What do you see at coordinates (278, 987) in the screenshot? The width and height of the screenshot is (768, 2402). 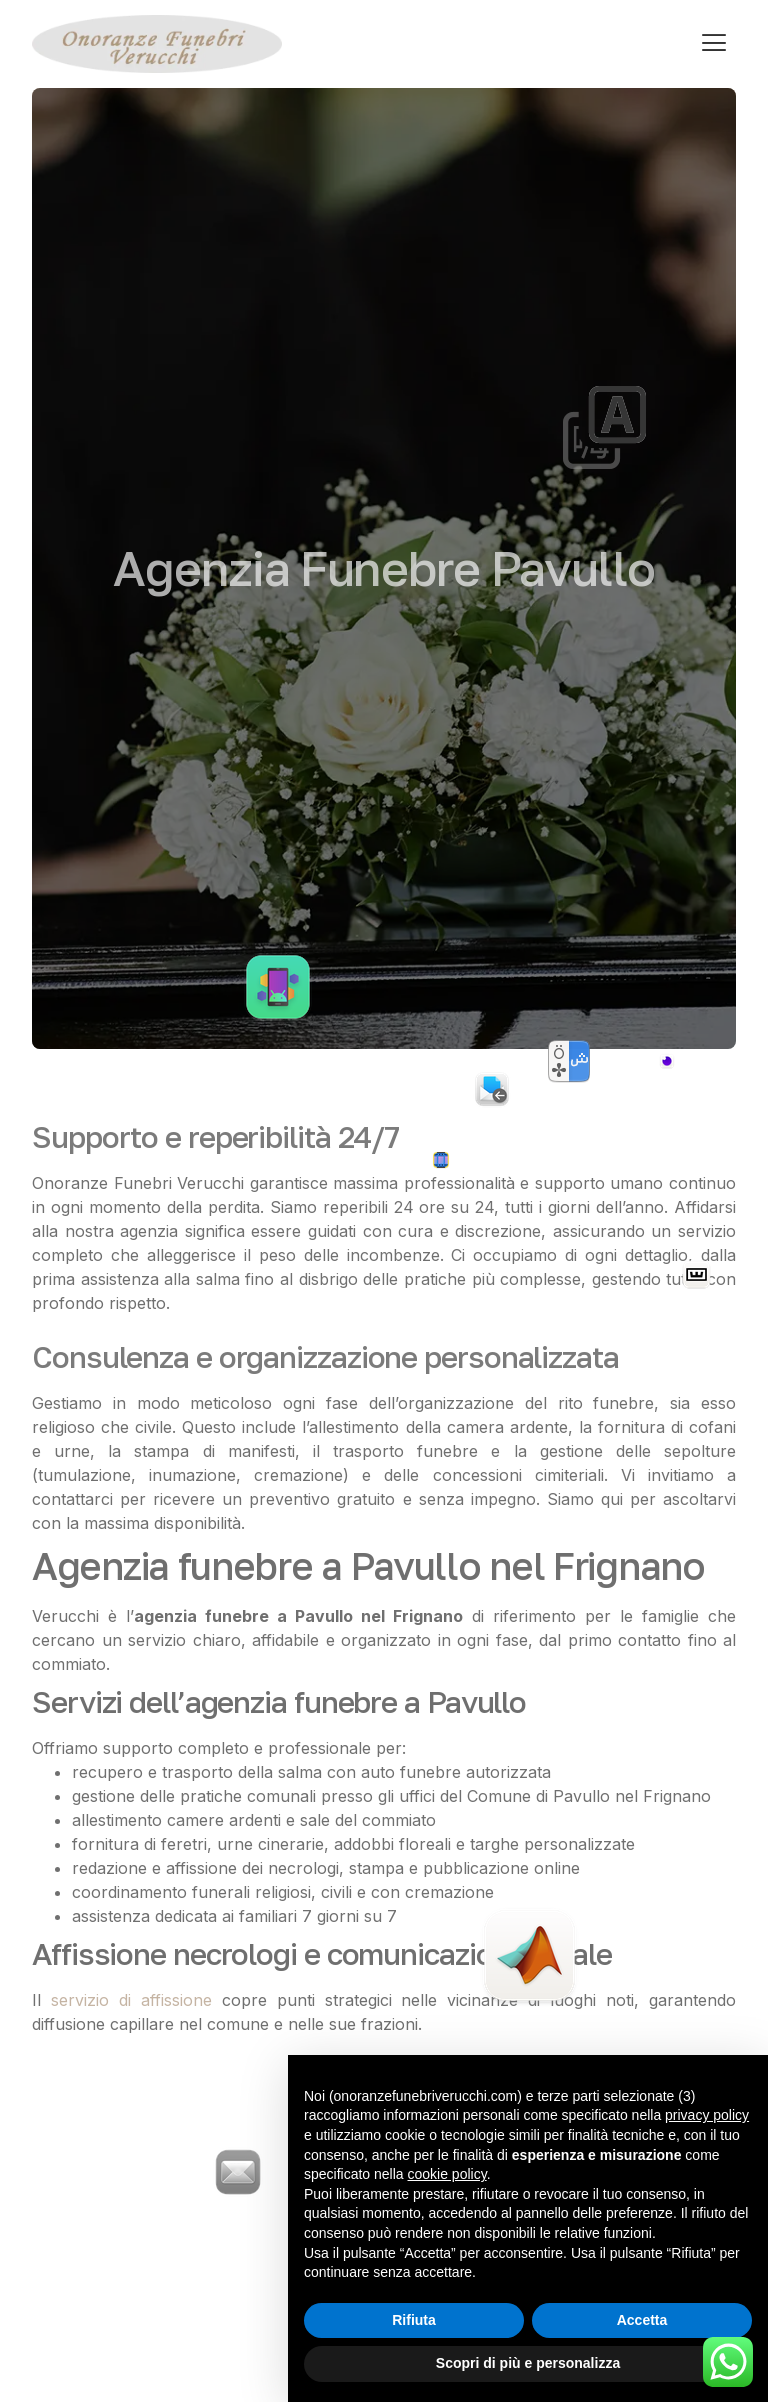 I see `launch guiscrcpy android screen mirroring app` at bounding box center [278, 987].